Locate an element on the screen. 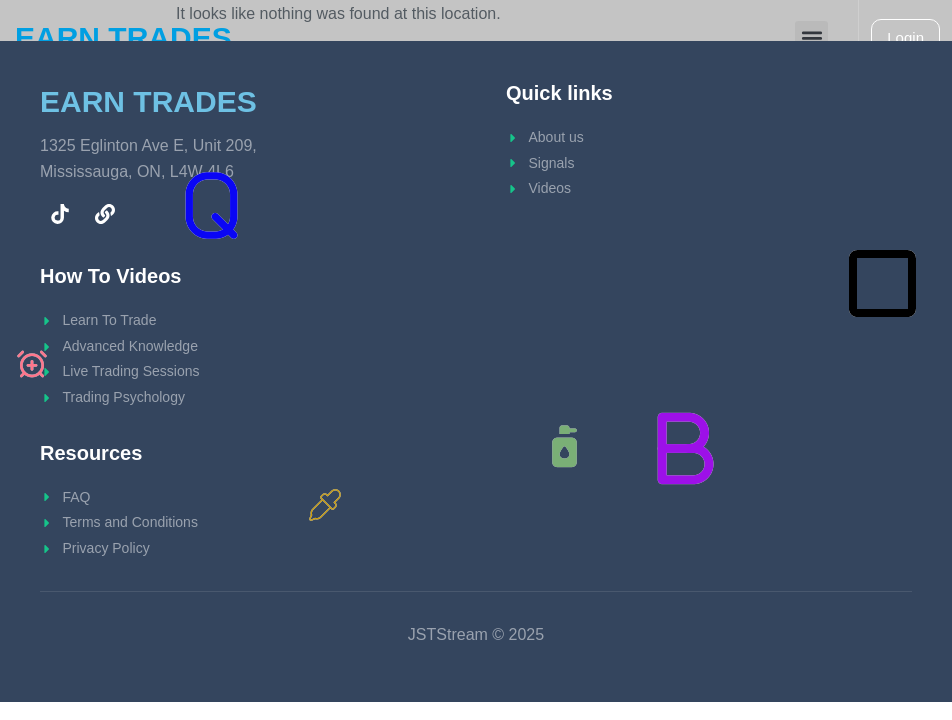 The height and width of the screenshot is (720, 952). pick a color from the screen is located at coordinates (325, 505).